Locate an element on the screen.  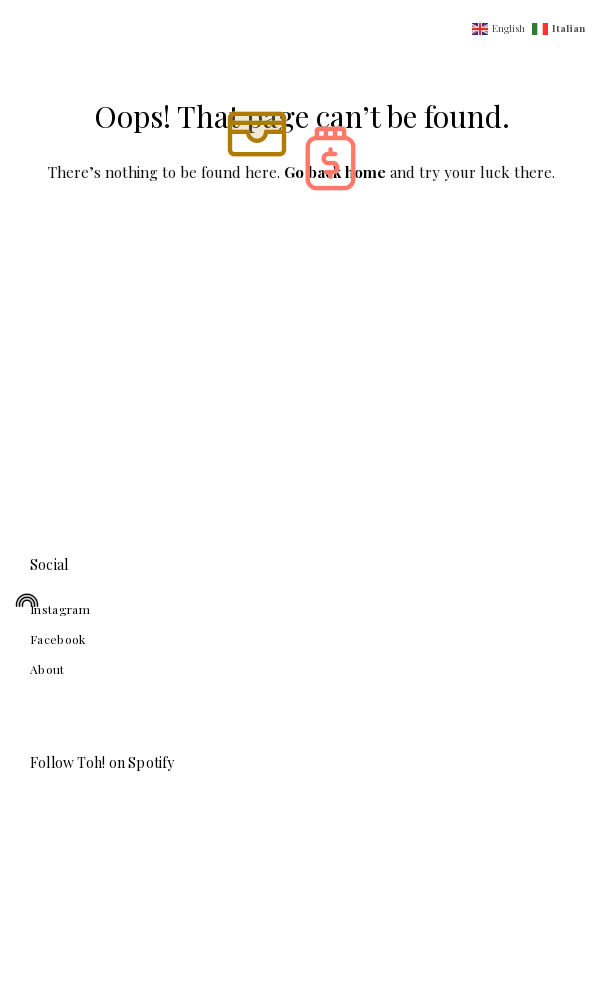
indicates pride or lgbtq+ content is located at coordinates (27, 601).